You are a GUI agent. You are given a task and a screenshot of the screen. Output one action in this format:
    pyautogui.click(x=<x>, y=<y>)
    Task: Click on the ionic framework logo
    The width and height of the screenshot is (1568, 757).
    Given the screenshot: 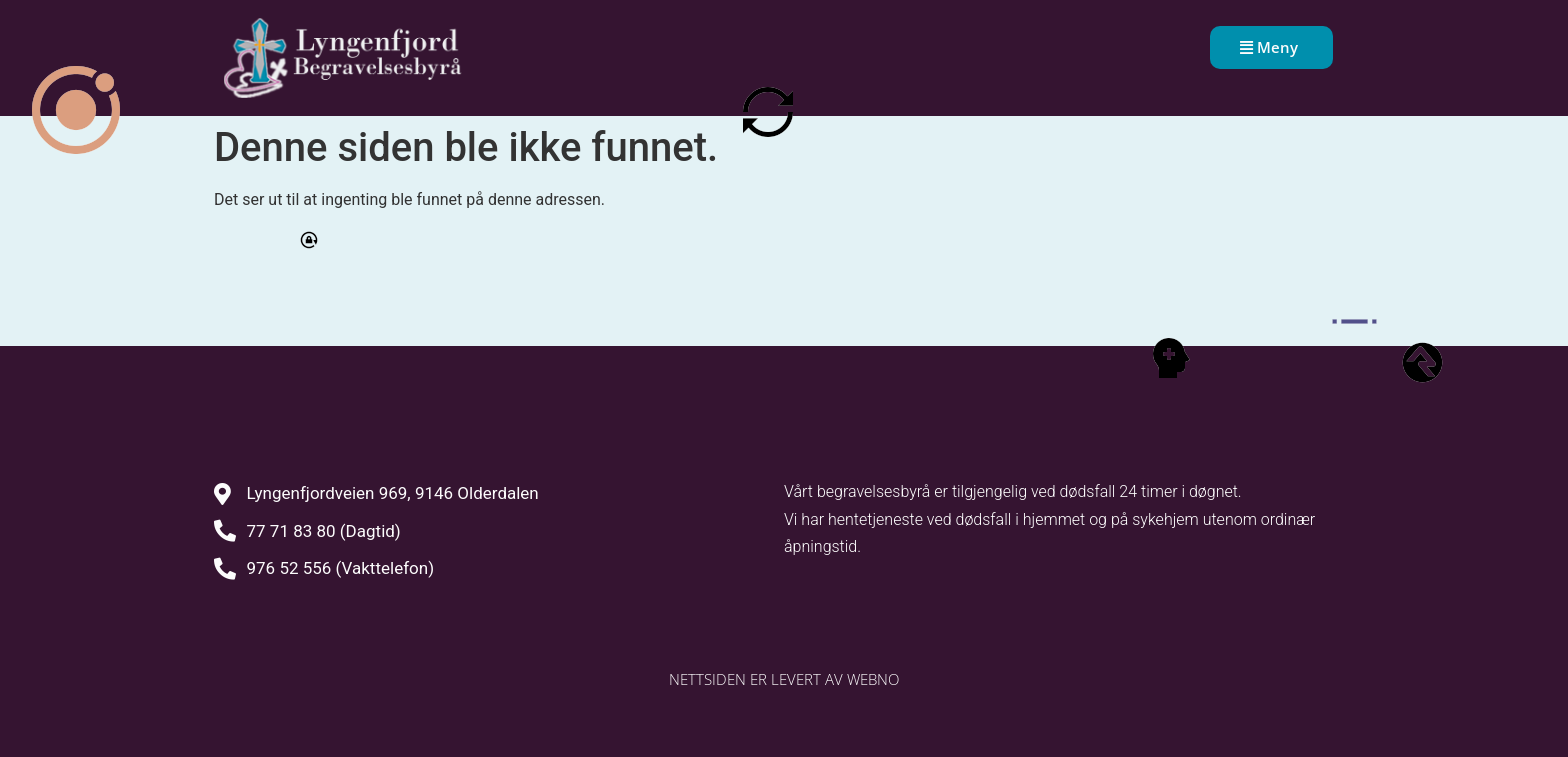 What is the action you would take?
    pyautogui.click(x=76, y=110)
    